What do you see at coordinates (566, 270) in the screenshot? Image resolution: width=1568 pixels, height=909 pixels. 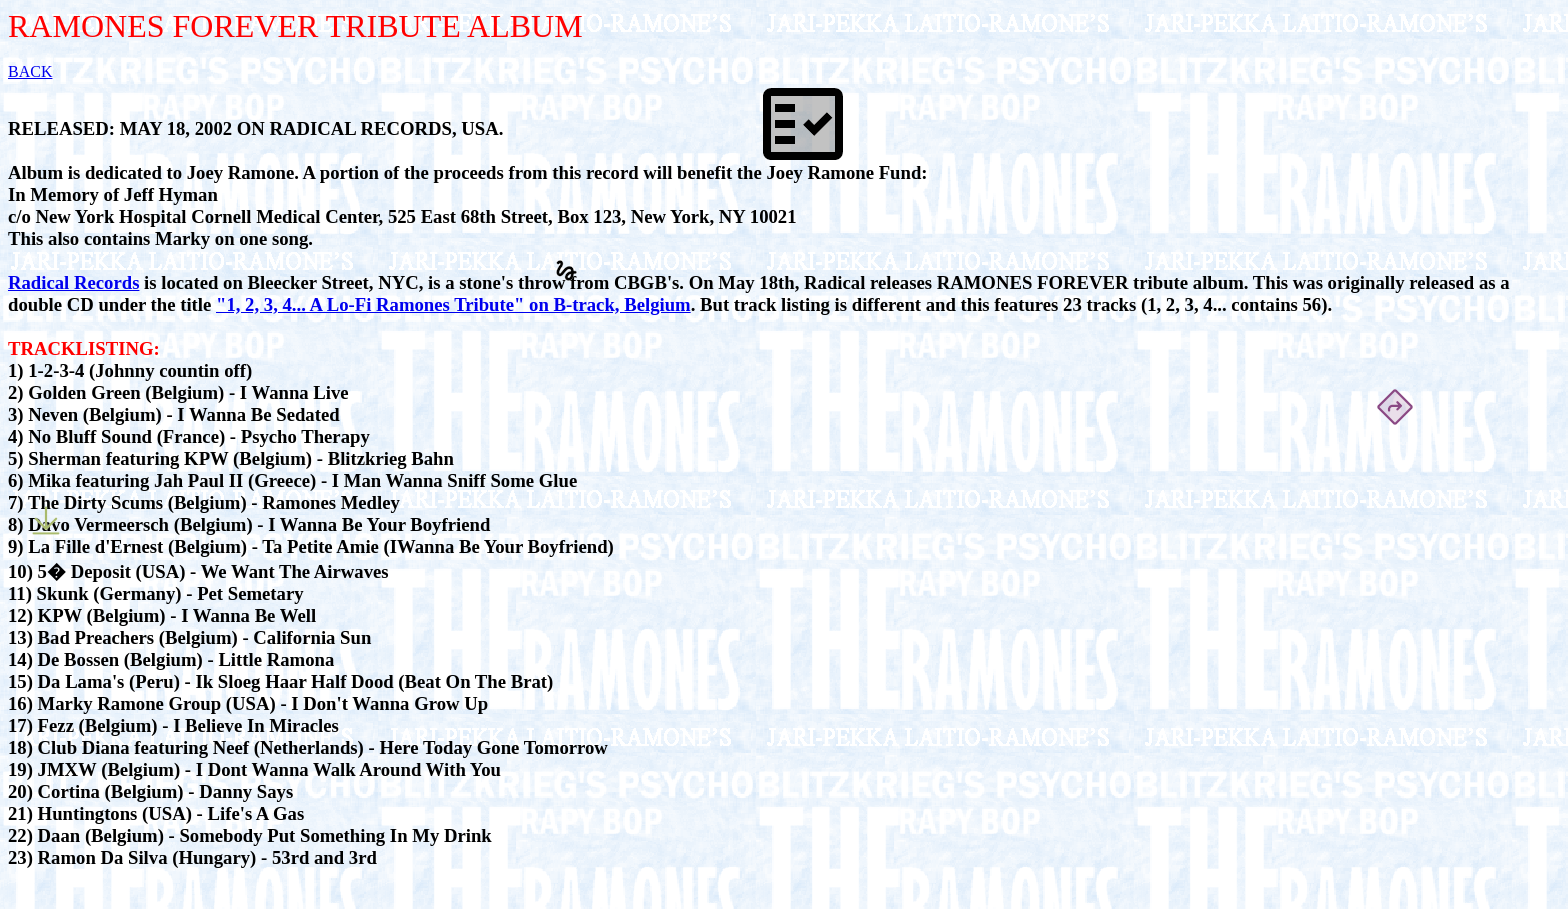 I see `draw or write with gesture input` at bounding box center [566, 270].